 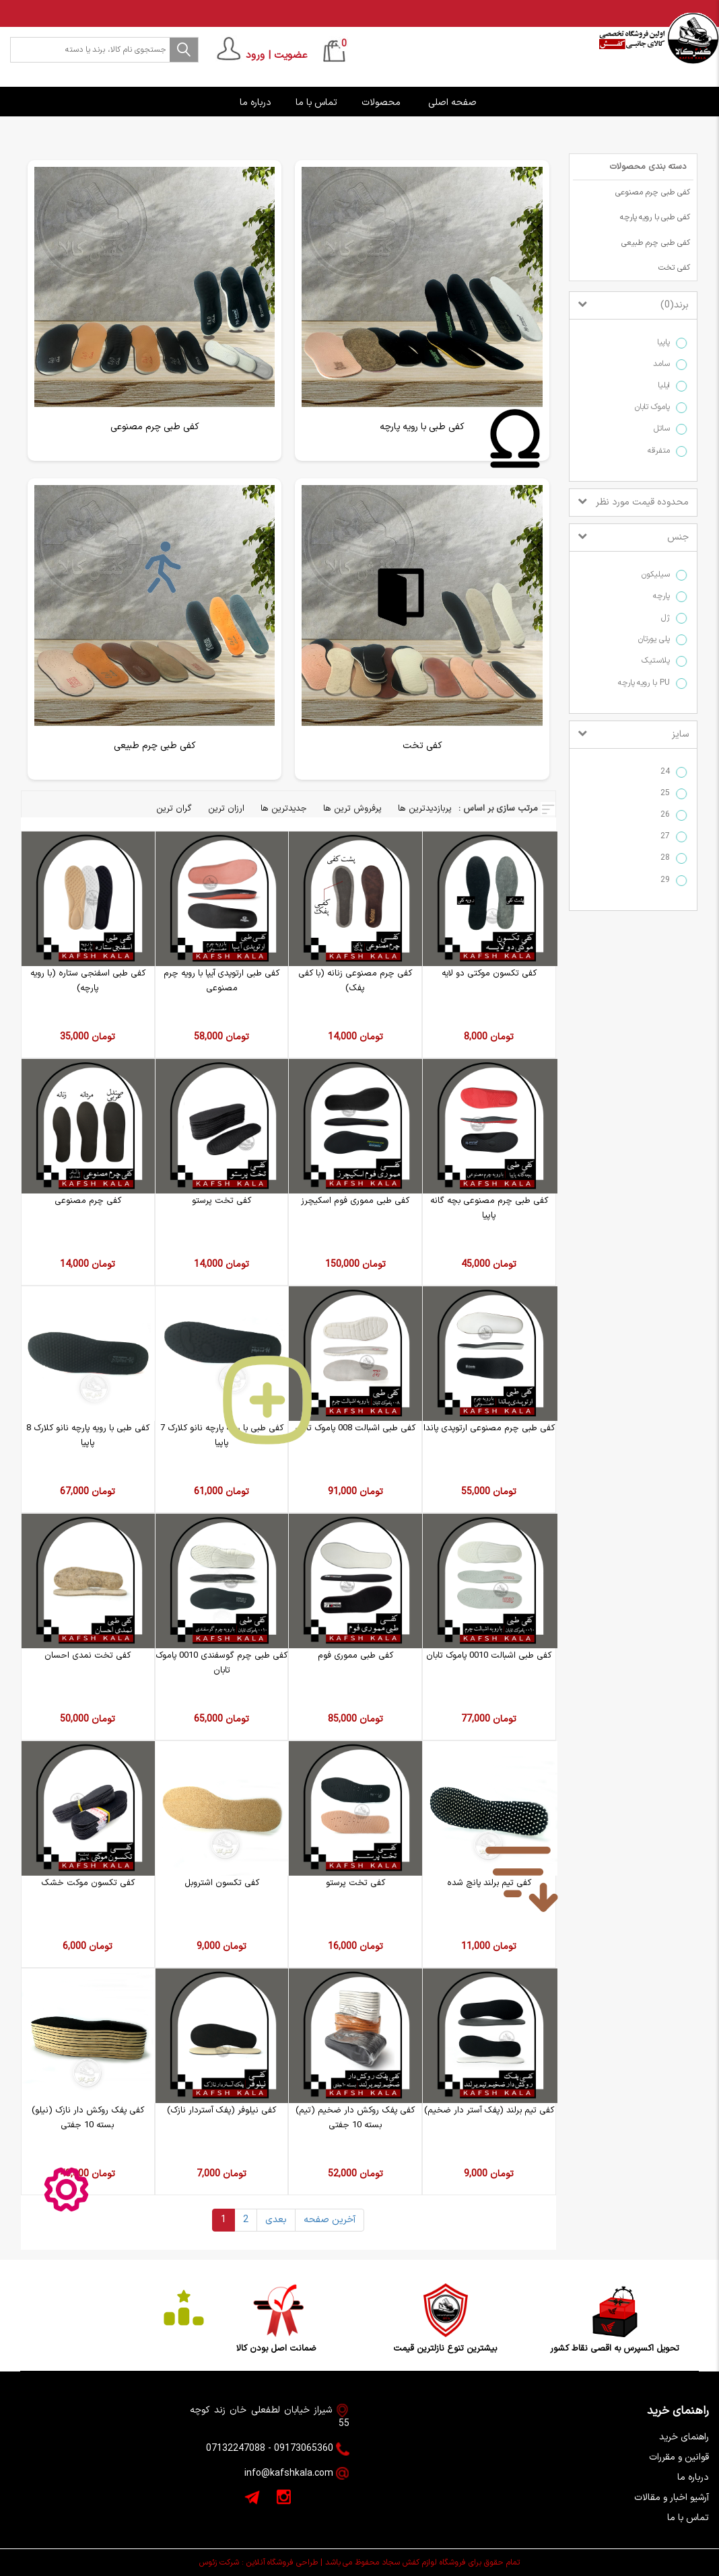 What do you see at coordinates (267, 1400) in the screenshot?
I see `add a new item` at bounding box center [267, 1400].